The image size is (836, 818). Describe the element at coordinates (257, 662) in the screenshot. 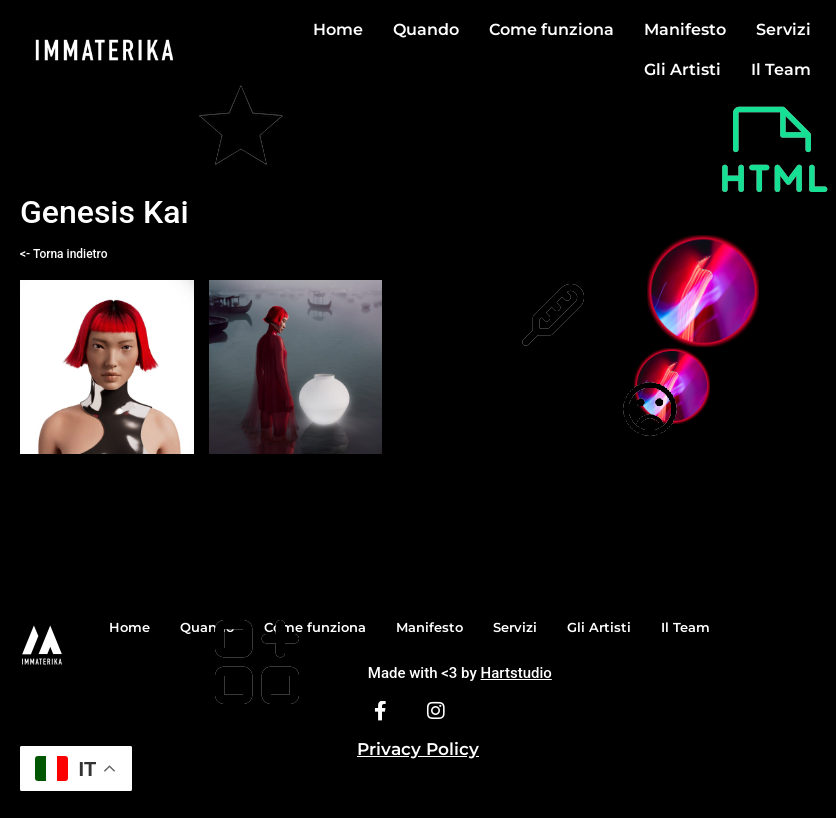

I see `open app drawer or menu` at that location.